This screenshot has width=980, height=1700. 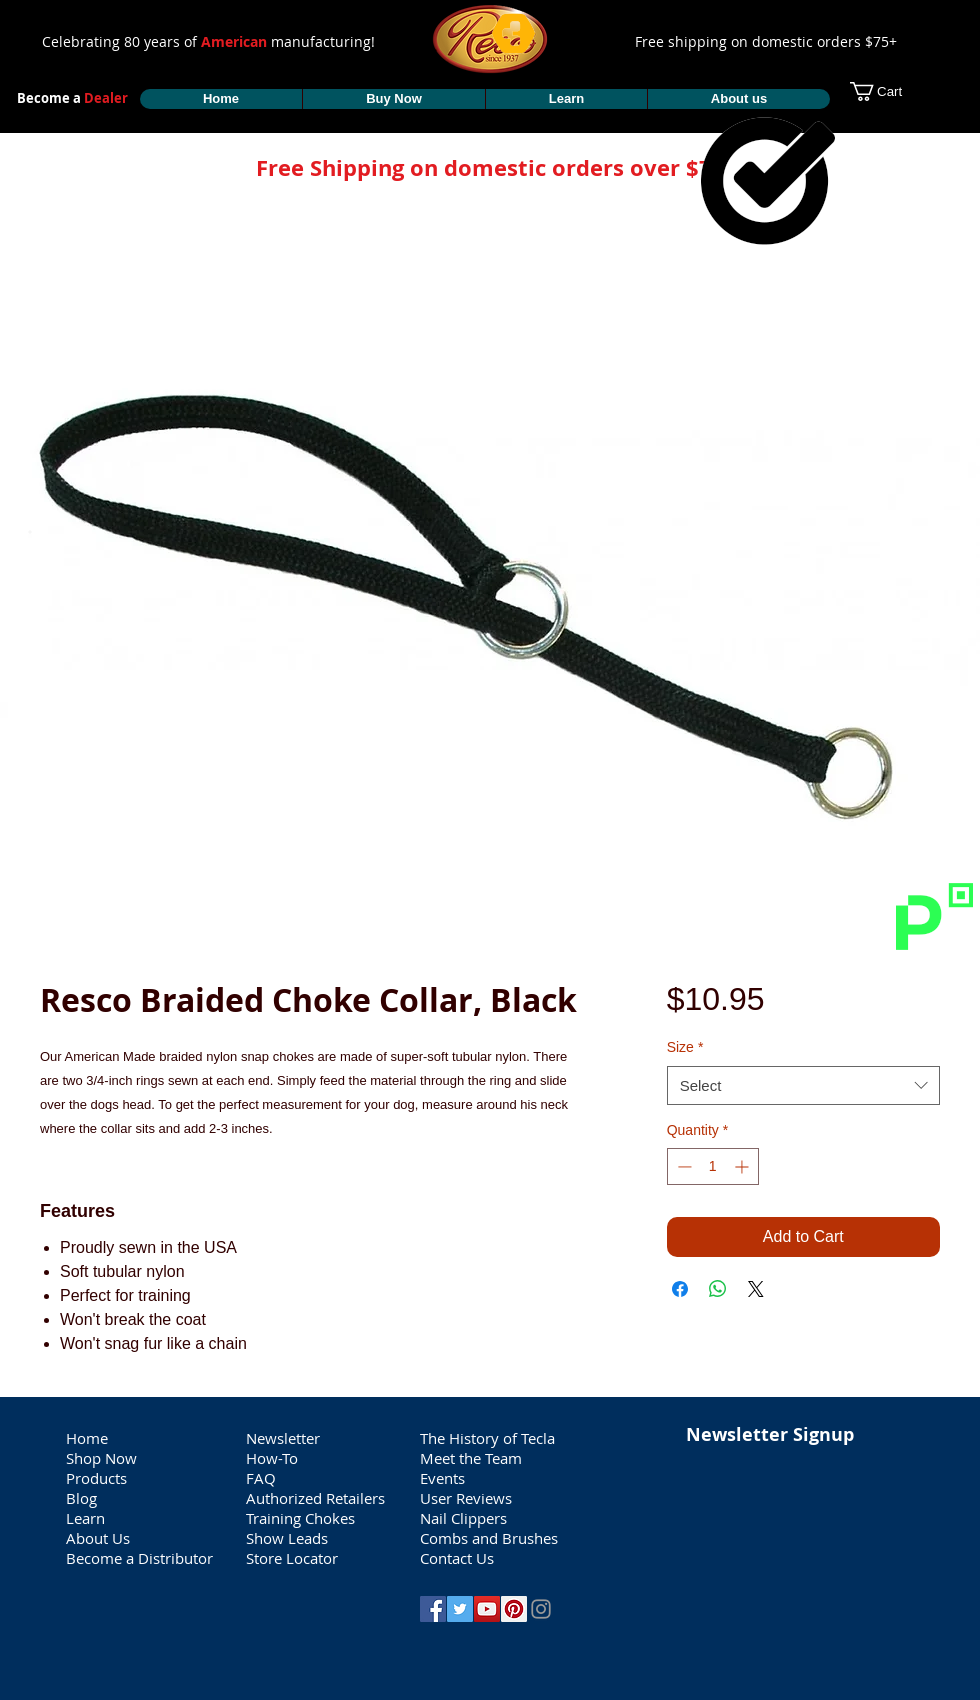 I want to click on open the PicPay app, so click(x=934, y=916).